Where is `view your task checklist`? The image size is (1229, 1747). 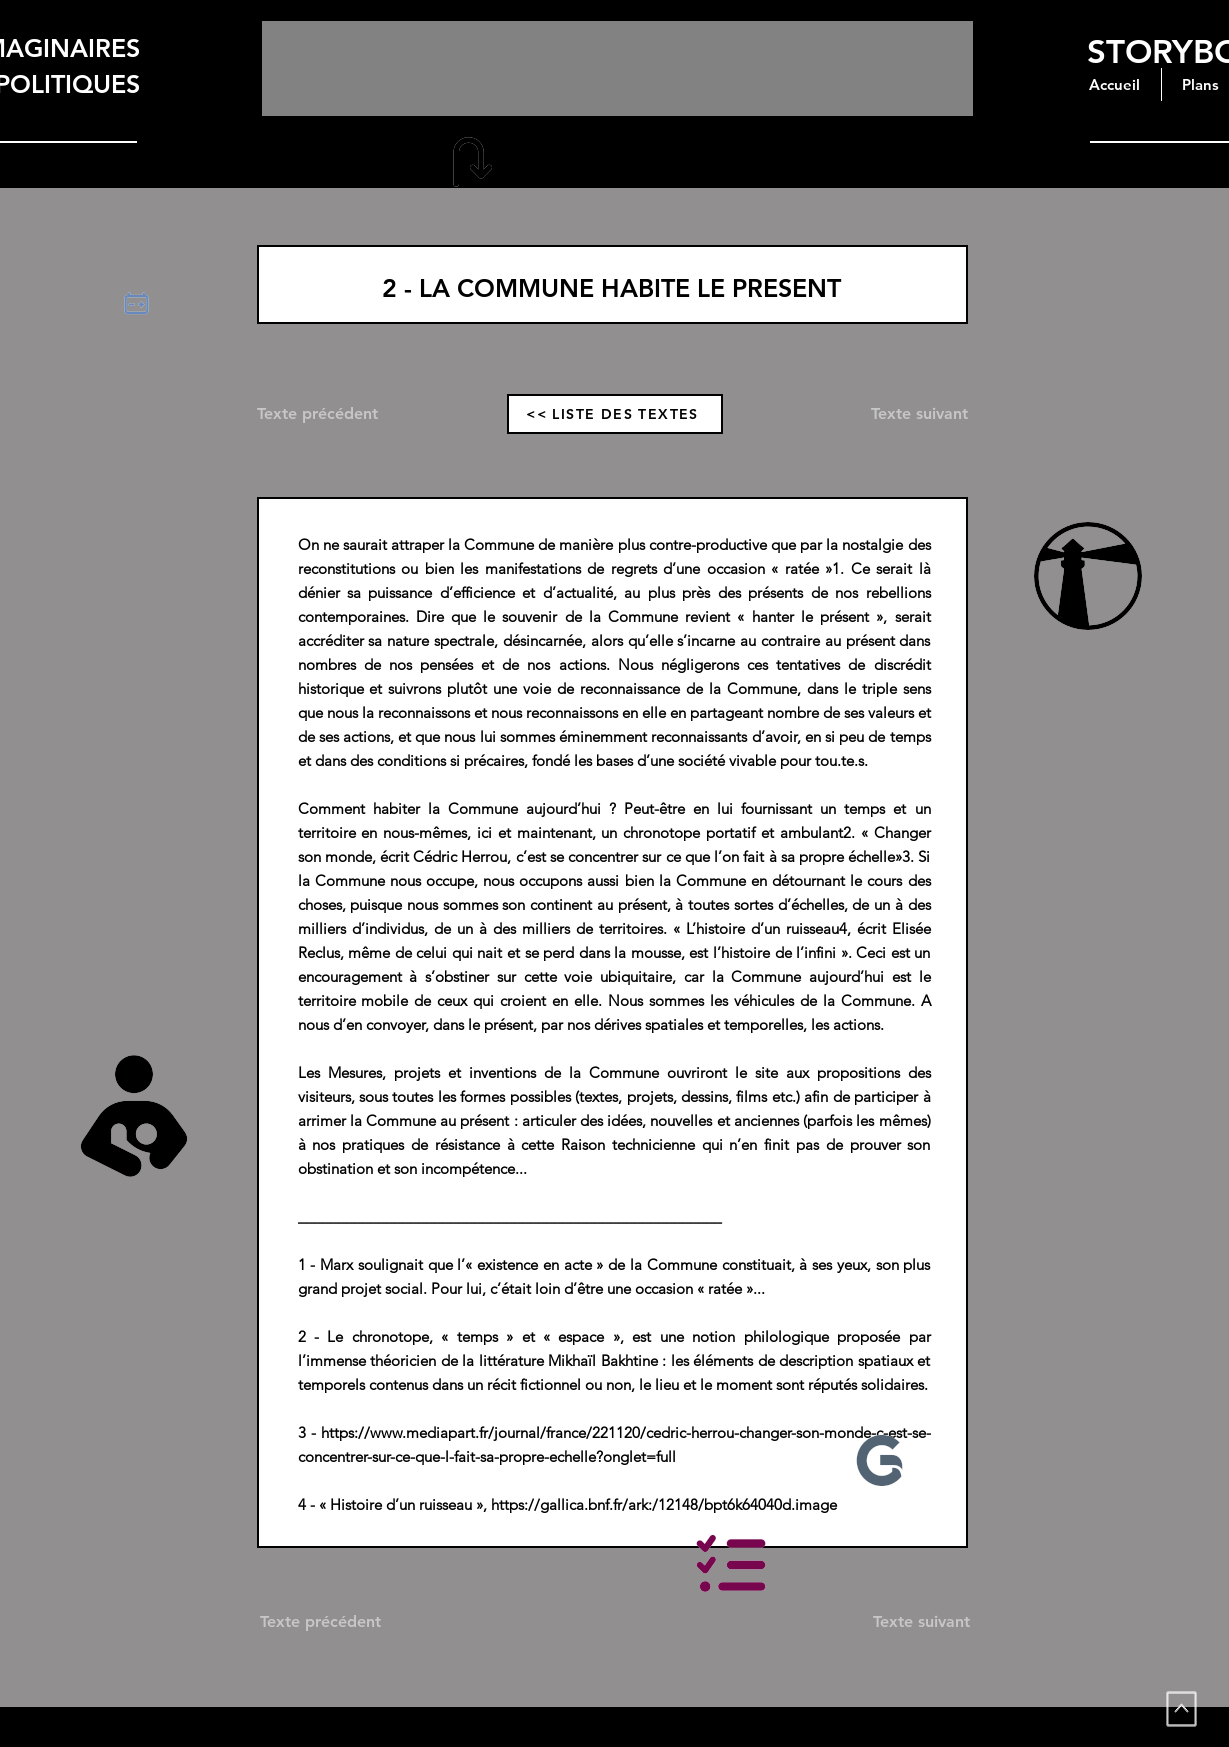 view your task checklist is located at coordinates (731, 1565).